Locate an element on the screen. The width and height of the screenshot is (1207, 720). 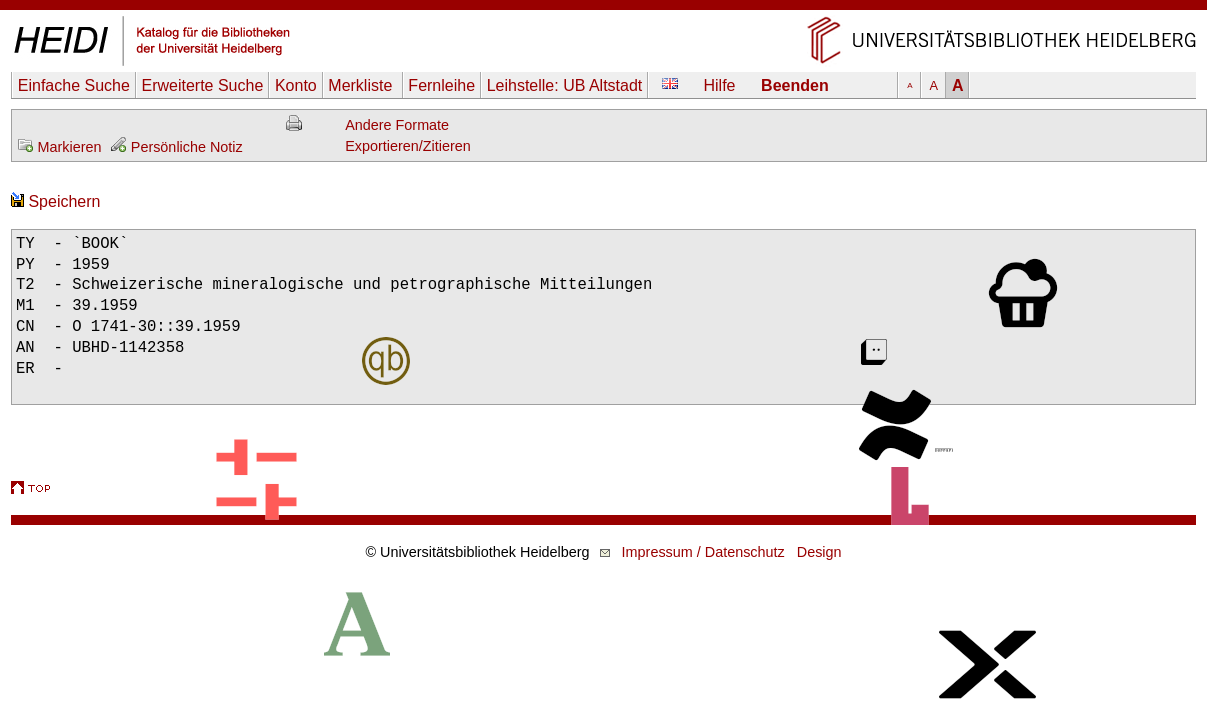
nutanix company logo is located at coordinates (987, 664).